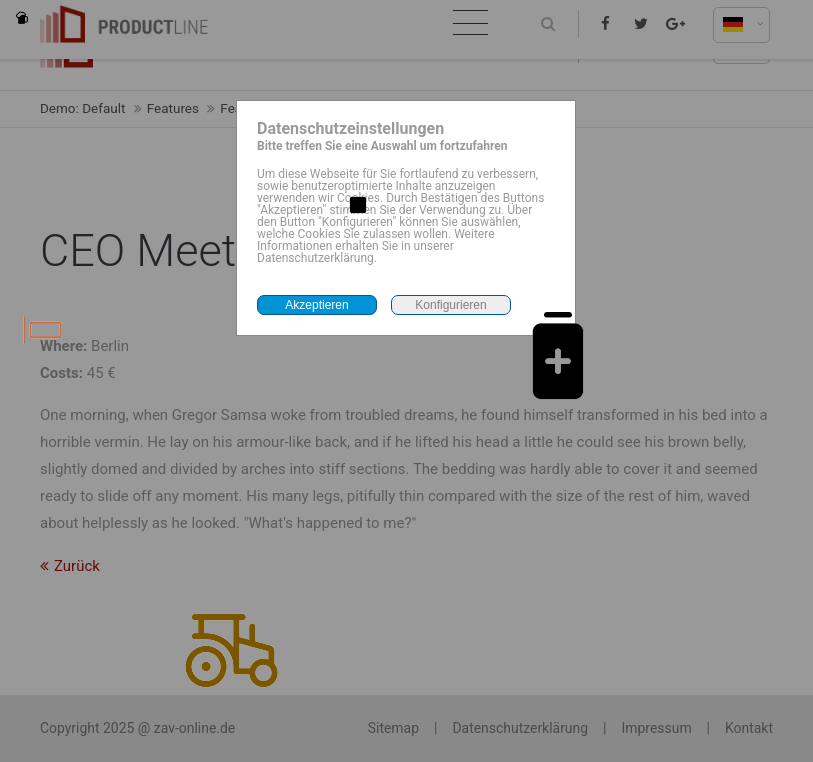 Image resolution: width=813 pixels, height=762 pixels. What do you see at coordinates (42, 330) in the screenshot?
I see `align text or content to the left` at bounding box center [42, 330].